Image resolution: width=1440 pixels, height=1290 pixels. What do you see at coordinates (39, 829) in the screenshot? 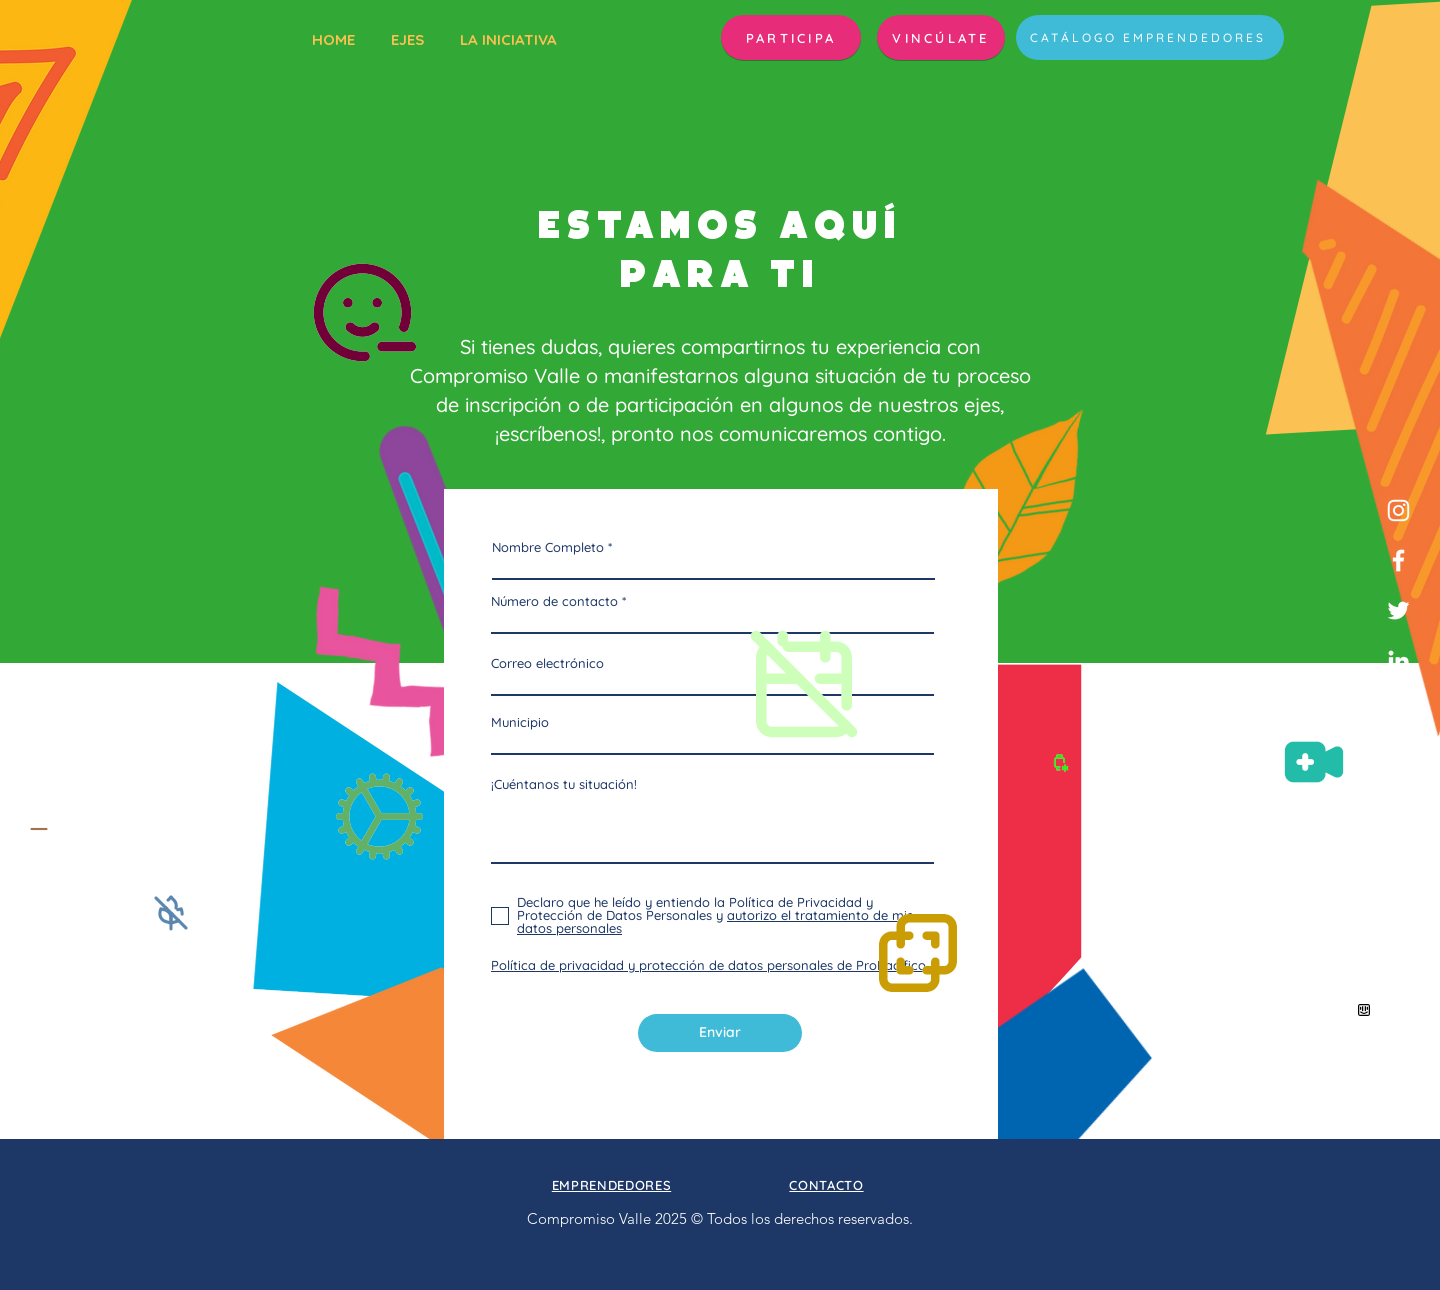
I see `decrease quantity or value` at bounding box center [39, 829].